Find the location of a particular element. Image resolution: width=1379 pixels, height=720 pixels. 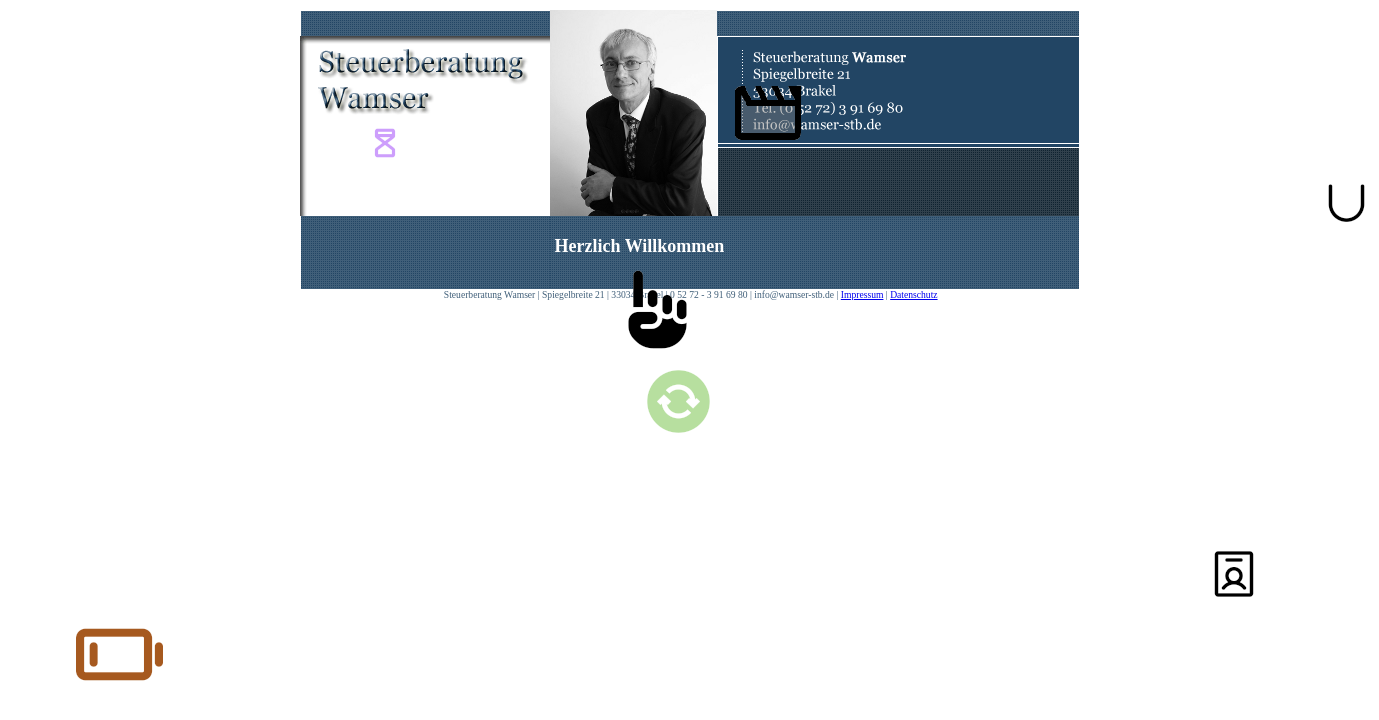

indicates a timer or countdown just started is located at coordinates (385, 143).